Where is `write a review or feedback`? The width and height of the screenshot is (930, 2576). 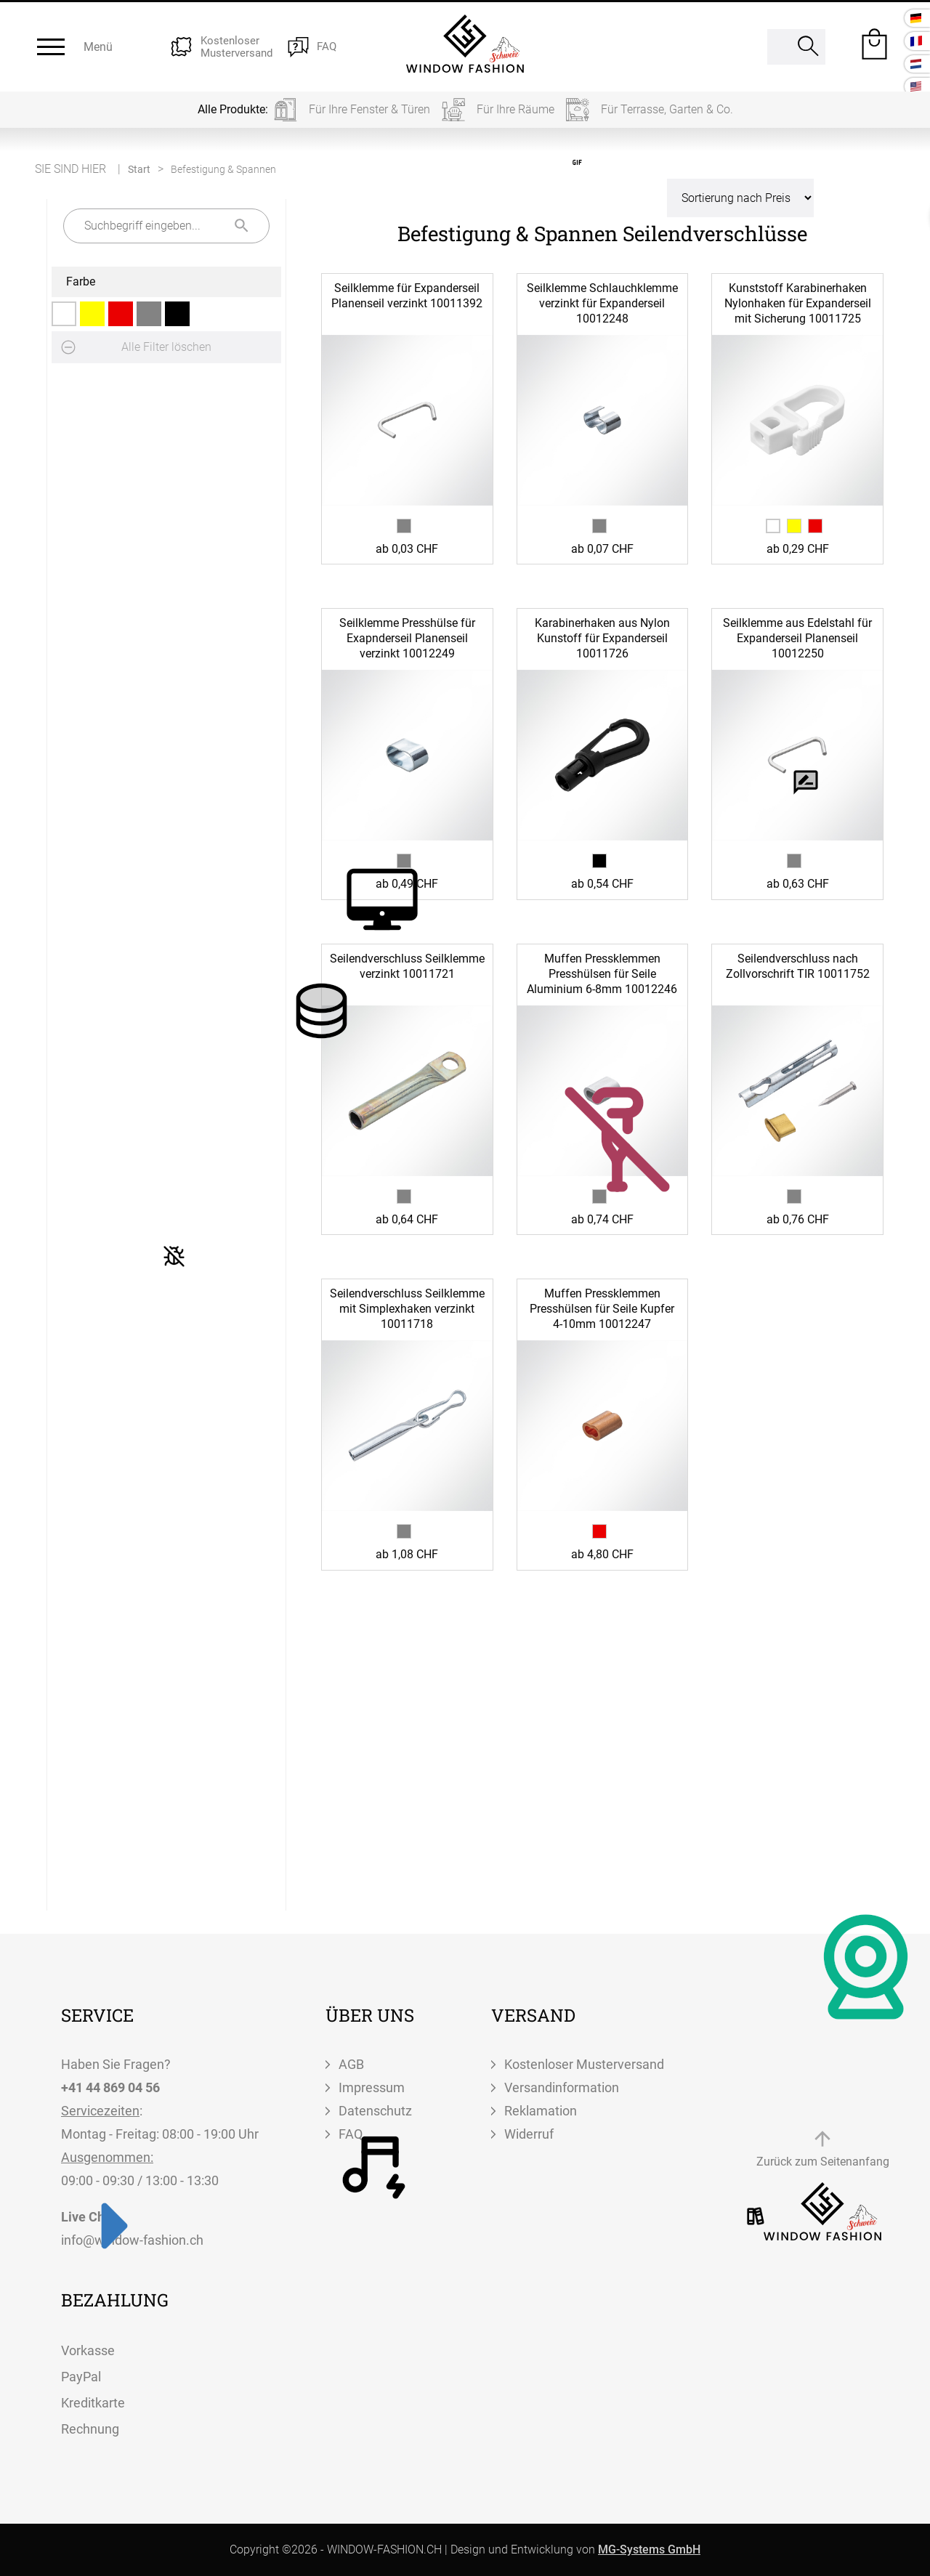
write a review or feedback is located at coordinates (806, 782).